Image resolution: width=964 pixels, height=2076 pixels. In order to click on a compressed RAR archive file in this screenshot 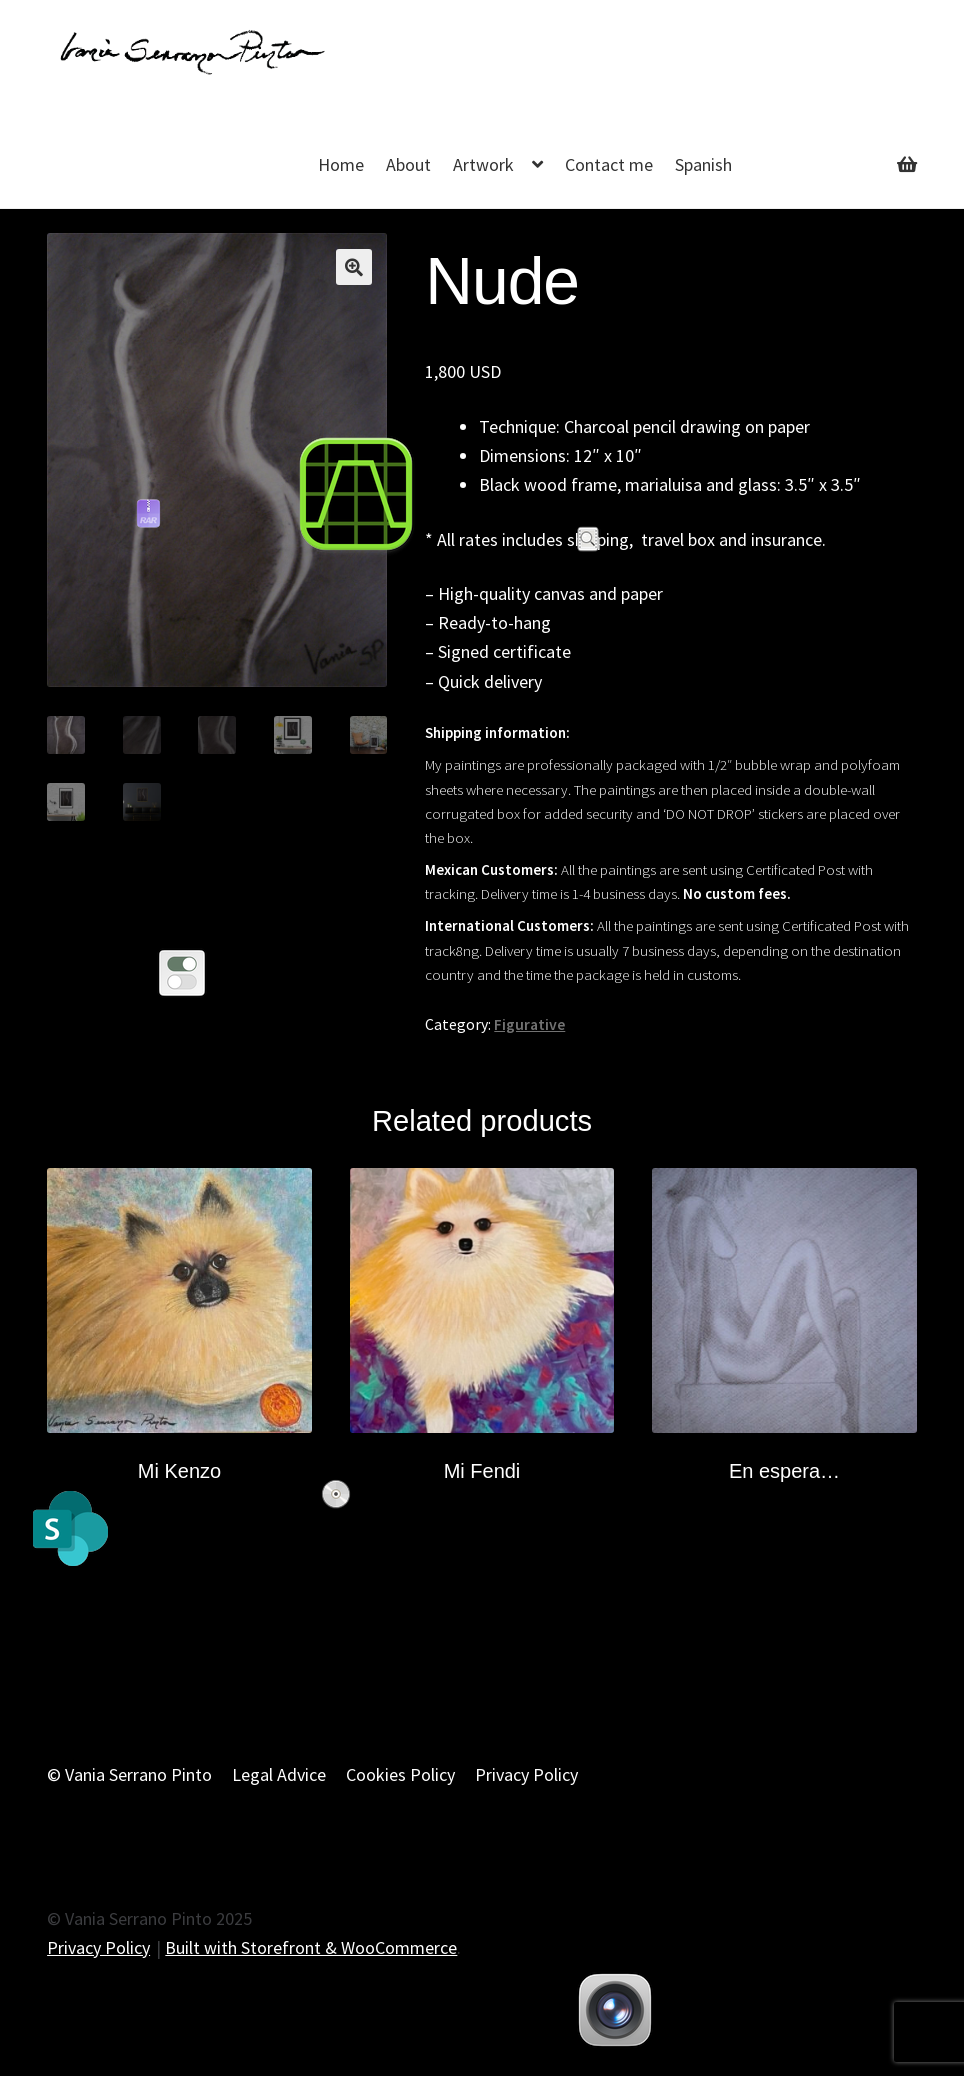, I will do `click(148, 513)`.